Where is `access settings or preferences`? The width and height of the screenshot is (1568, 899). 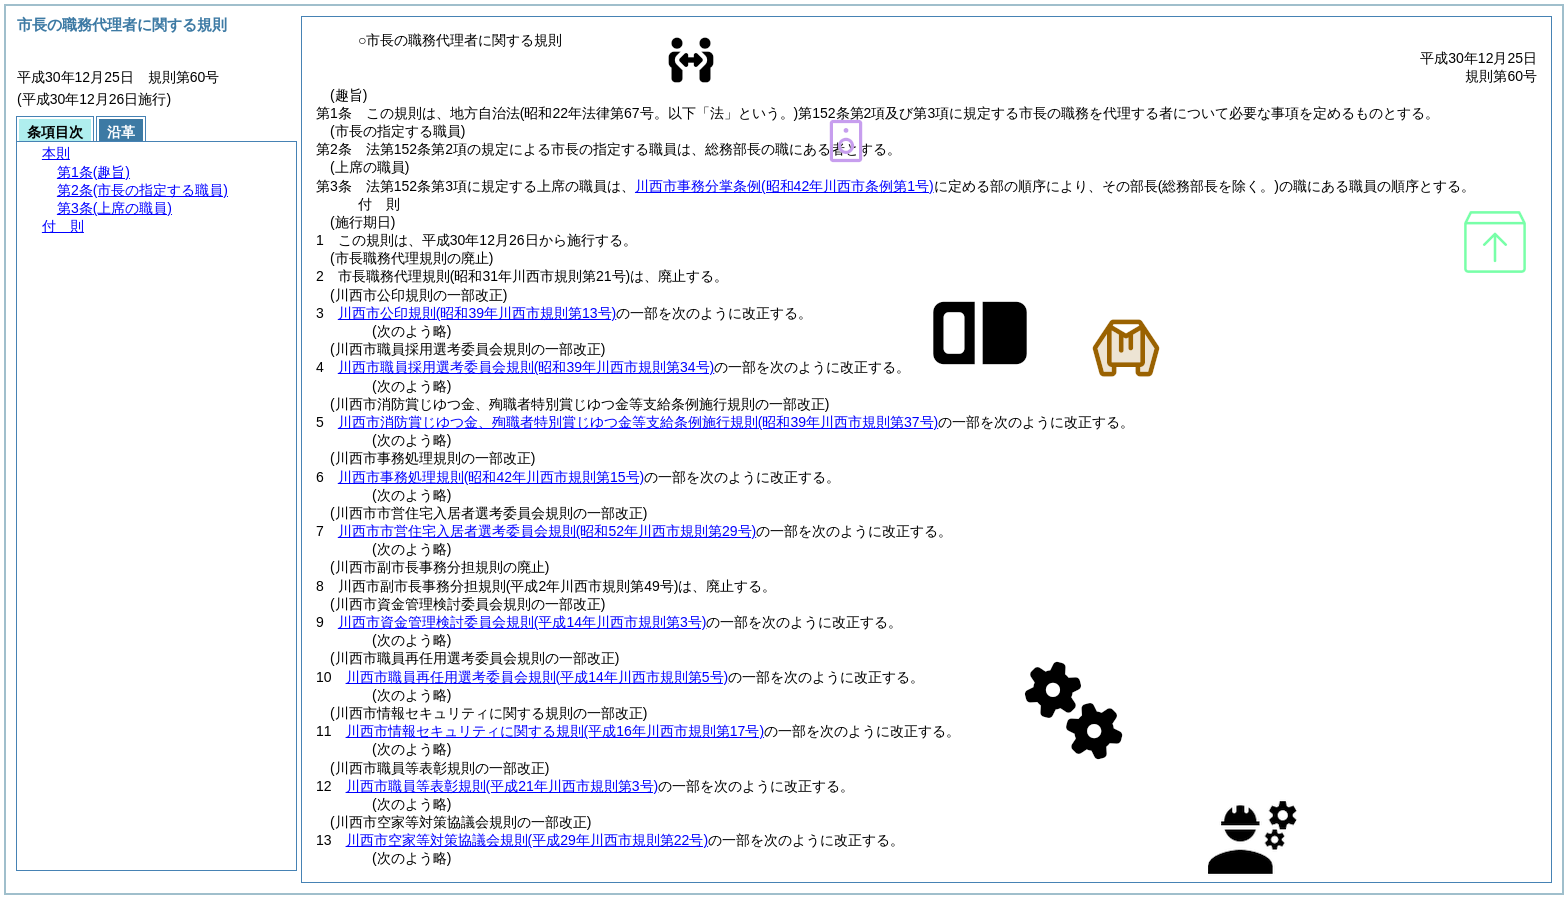
access settings or preferences is located at coordinates (1073, 710).